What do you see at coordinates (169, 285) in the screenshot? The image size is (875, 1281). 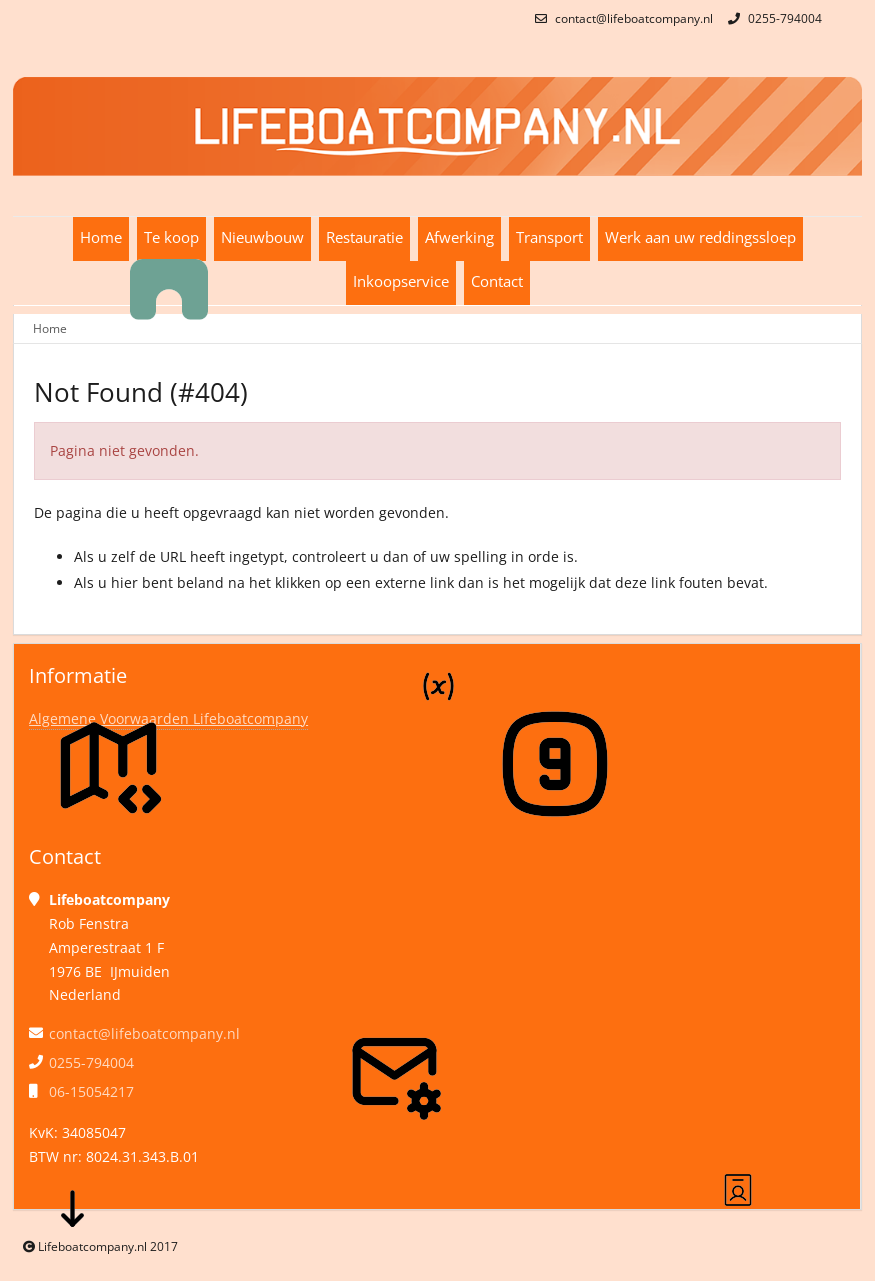 I see `view bridge or infrastructure information` at bounding box center [169, 285].